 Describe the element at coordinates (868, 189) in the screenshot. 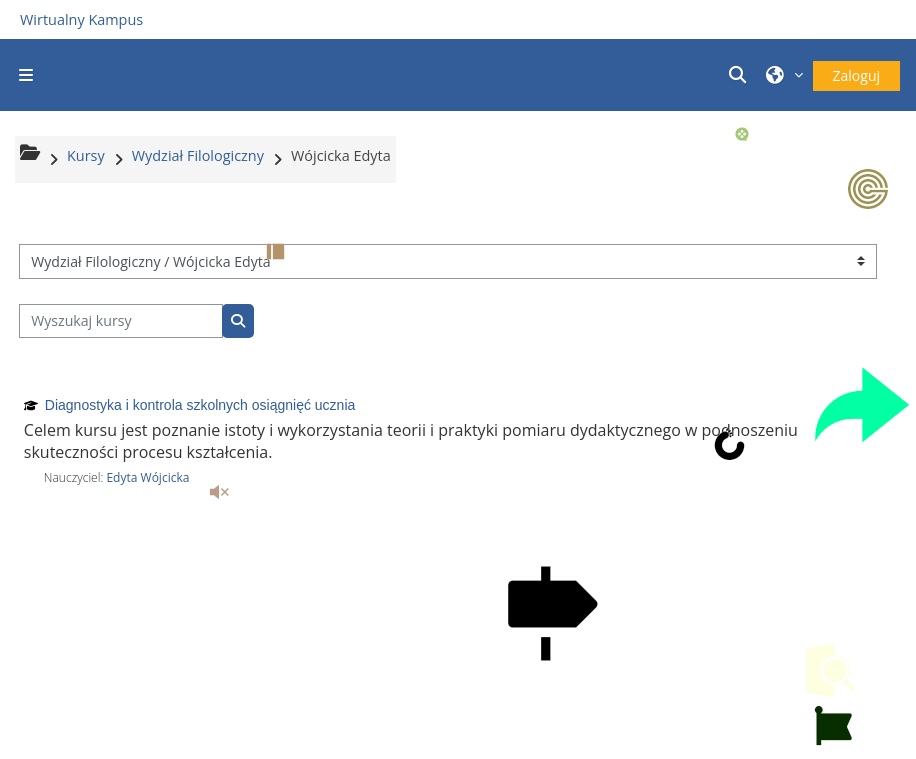

I see `greptimedb logo` at that location.